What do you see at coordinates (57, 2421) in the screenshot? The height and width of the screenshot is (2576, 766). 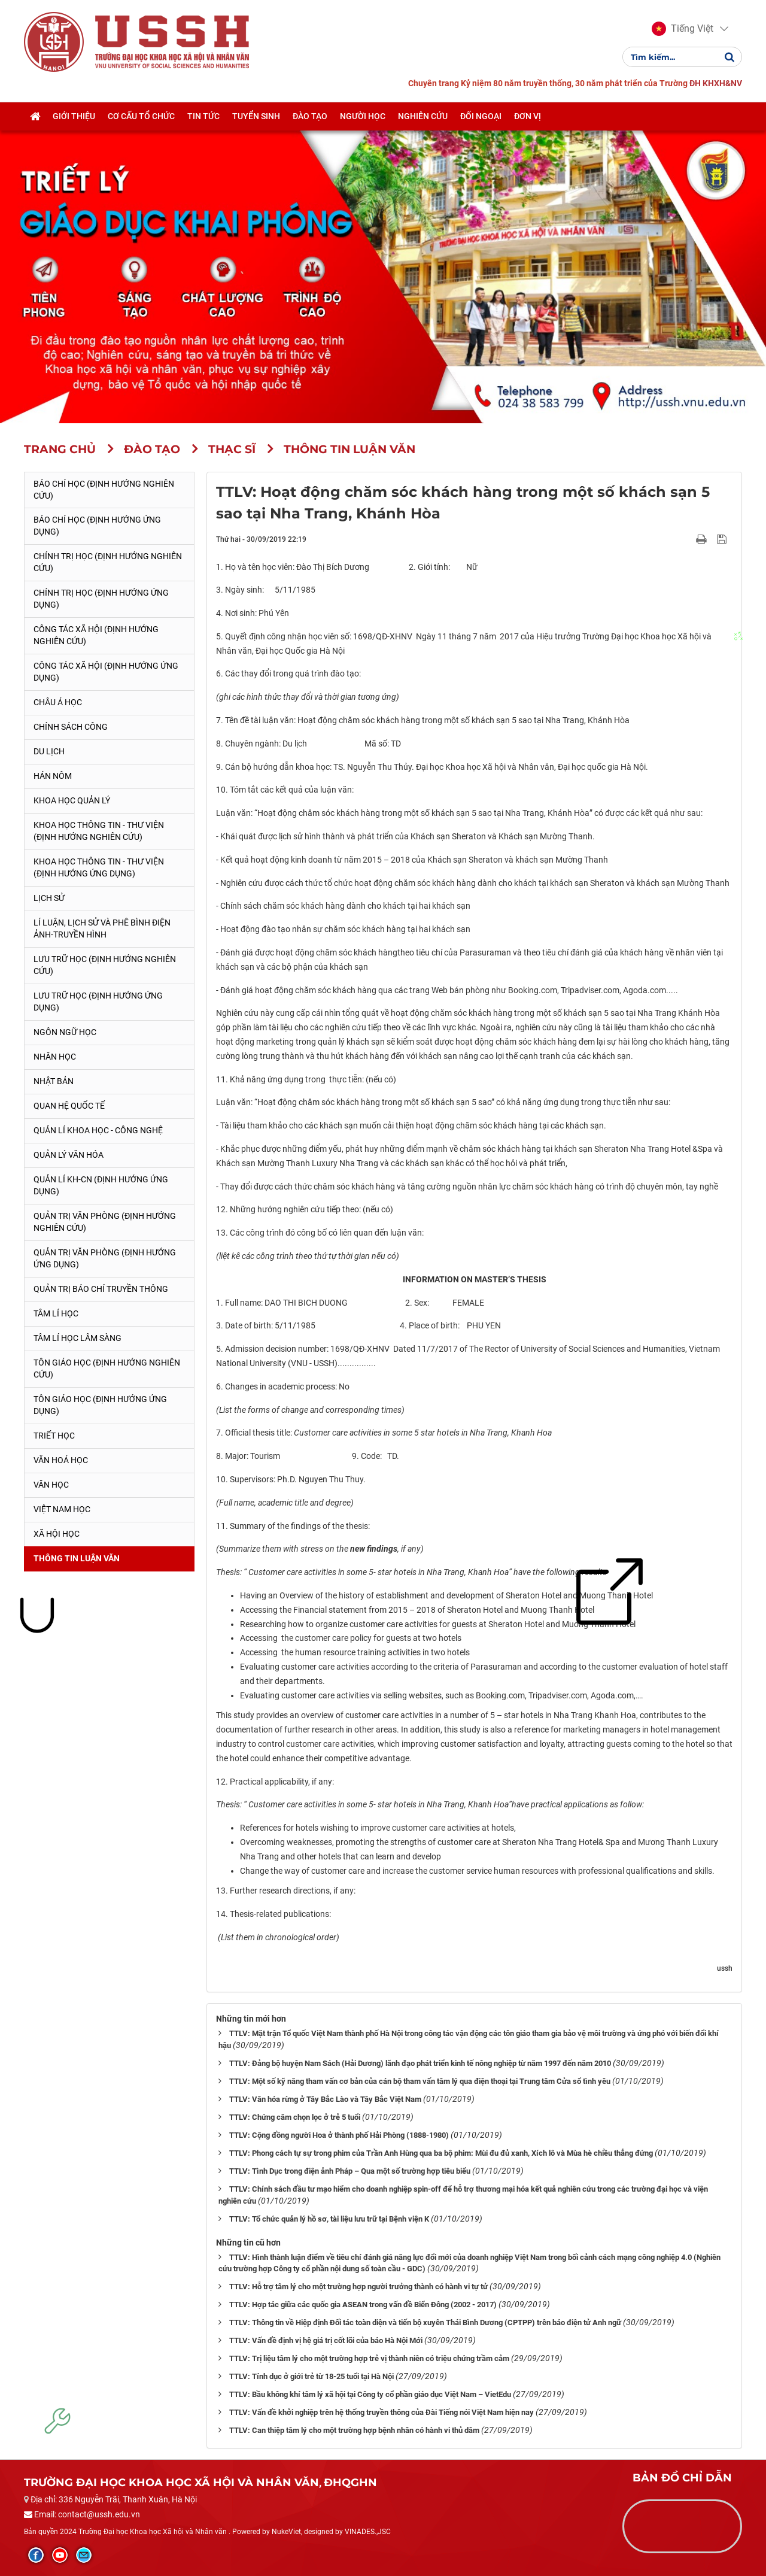 I see `access settings or preferences` at bounding box center [57, 2421].